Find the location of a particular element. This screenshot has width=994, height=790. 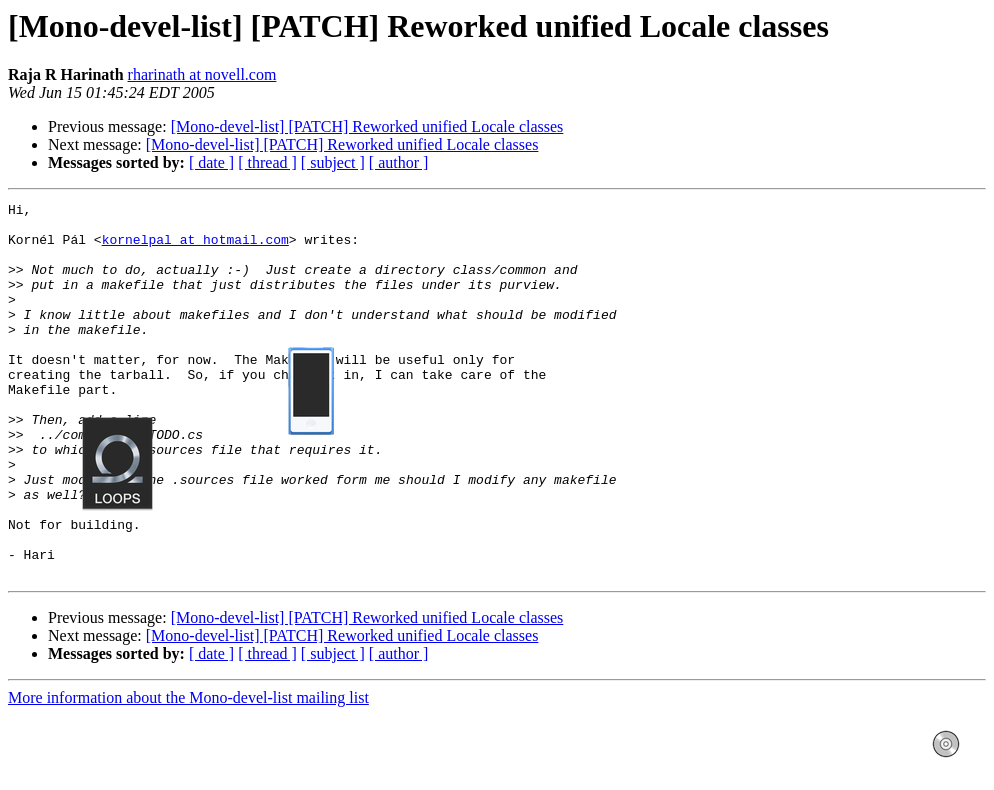

iPod nano device connected is located at coordinates (311, 391).